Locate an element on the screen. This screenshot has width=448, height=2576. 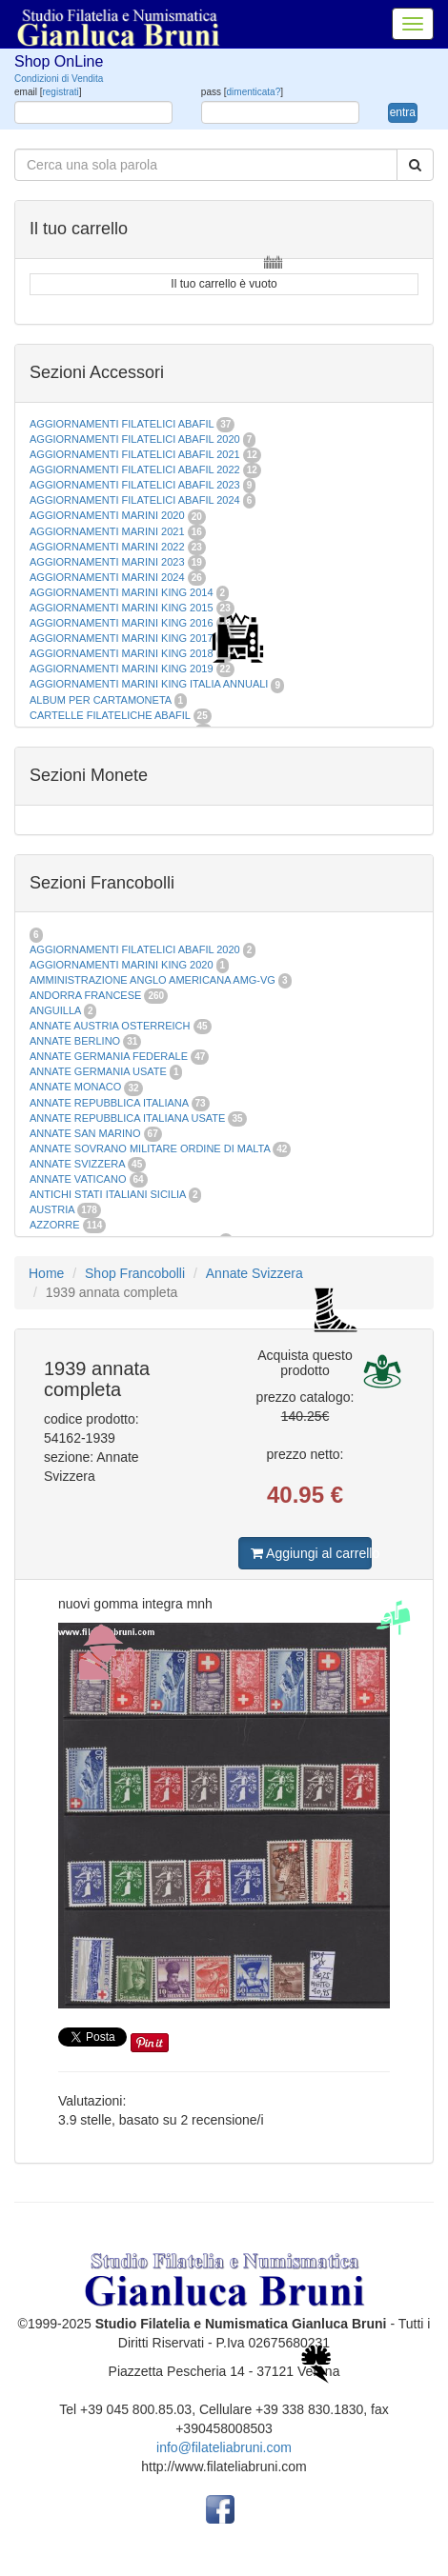
indicates quicksand hazard or trap in game is located at coordinates (382, 1371).